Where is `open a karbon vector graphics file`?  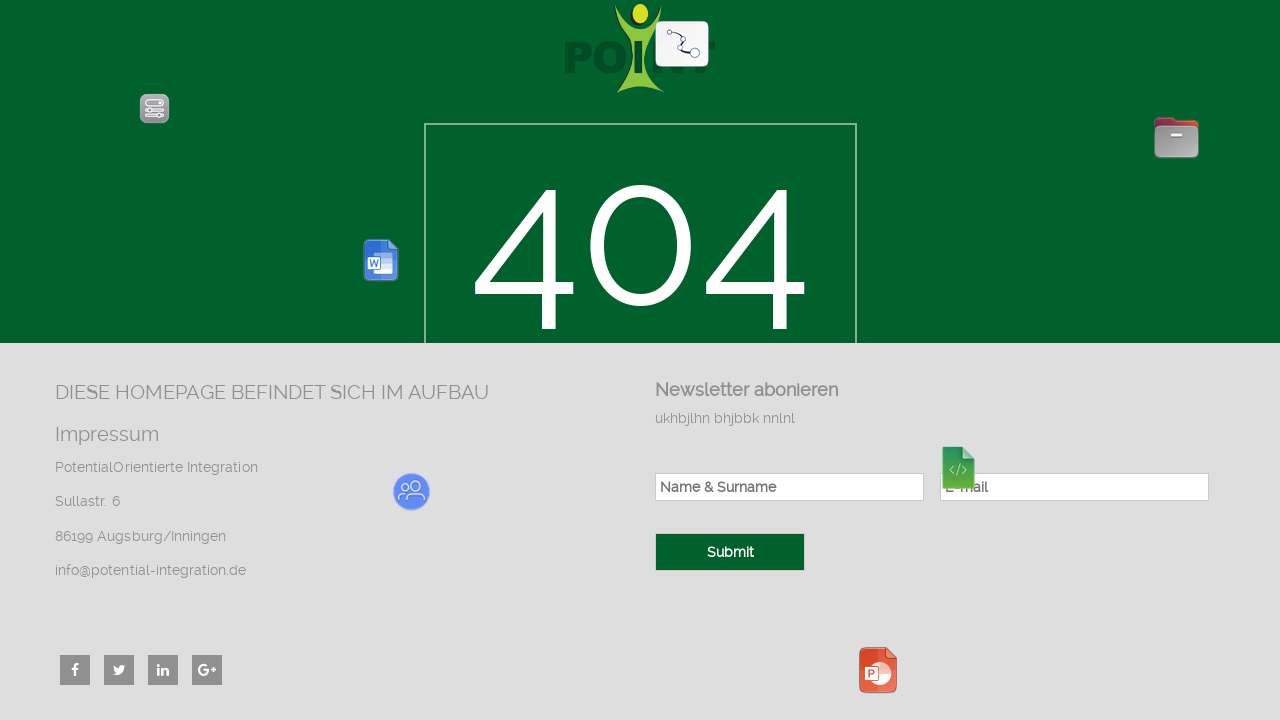
open a karbon vector graphics file is located at coordinates (682, 42).